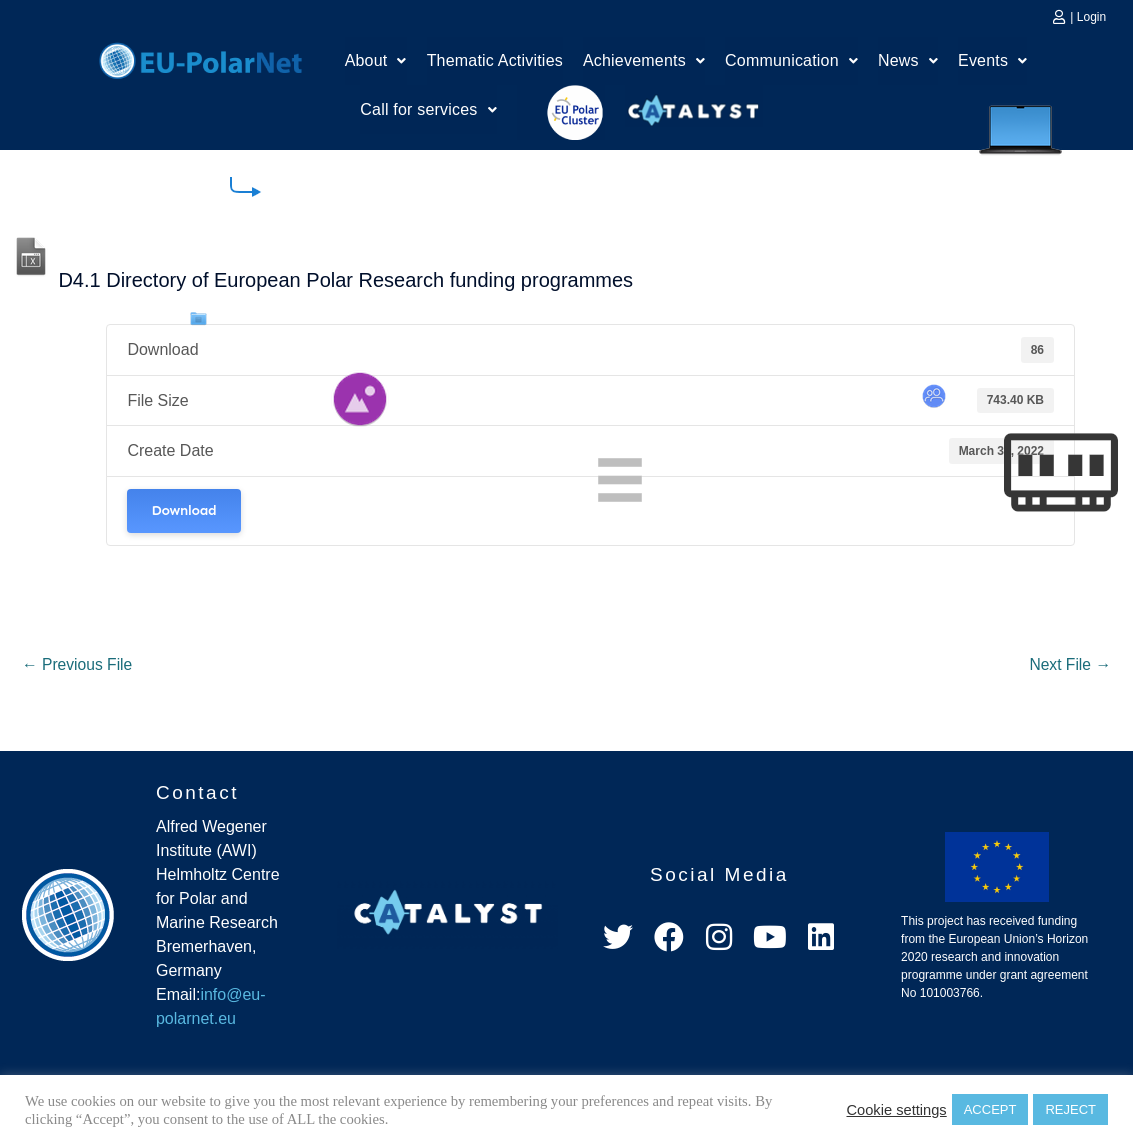  Describe the element at coordinates (620, 480) in the screenshot. I see `justify text to fill both margins` at that location.